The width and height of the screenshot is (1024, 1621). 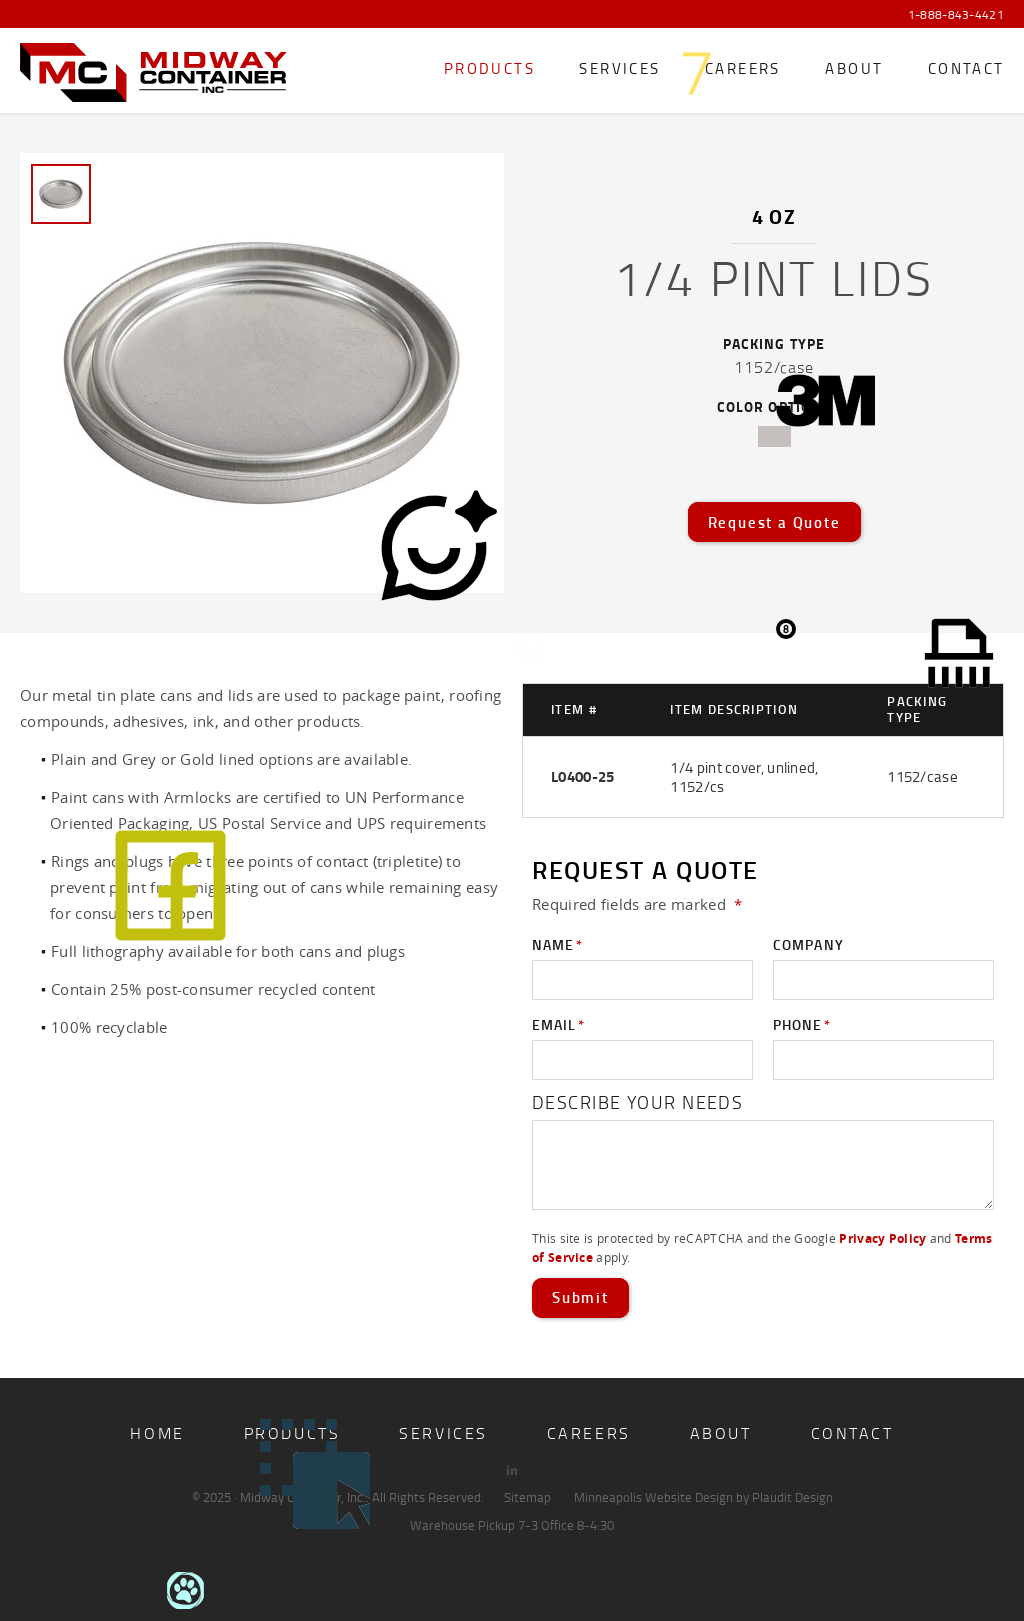 I want to click on indicates content is loading, so click(x=530, y=647).